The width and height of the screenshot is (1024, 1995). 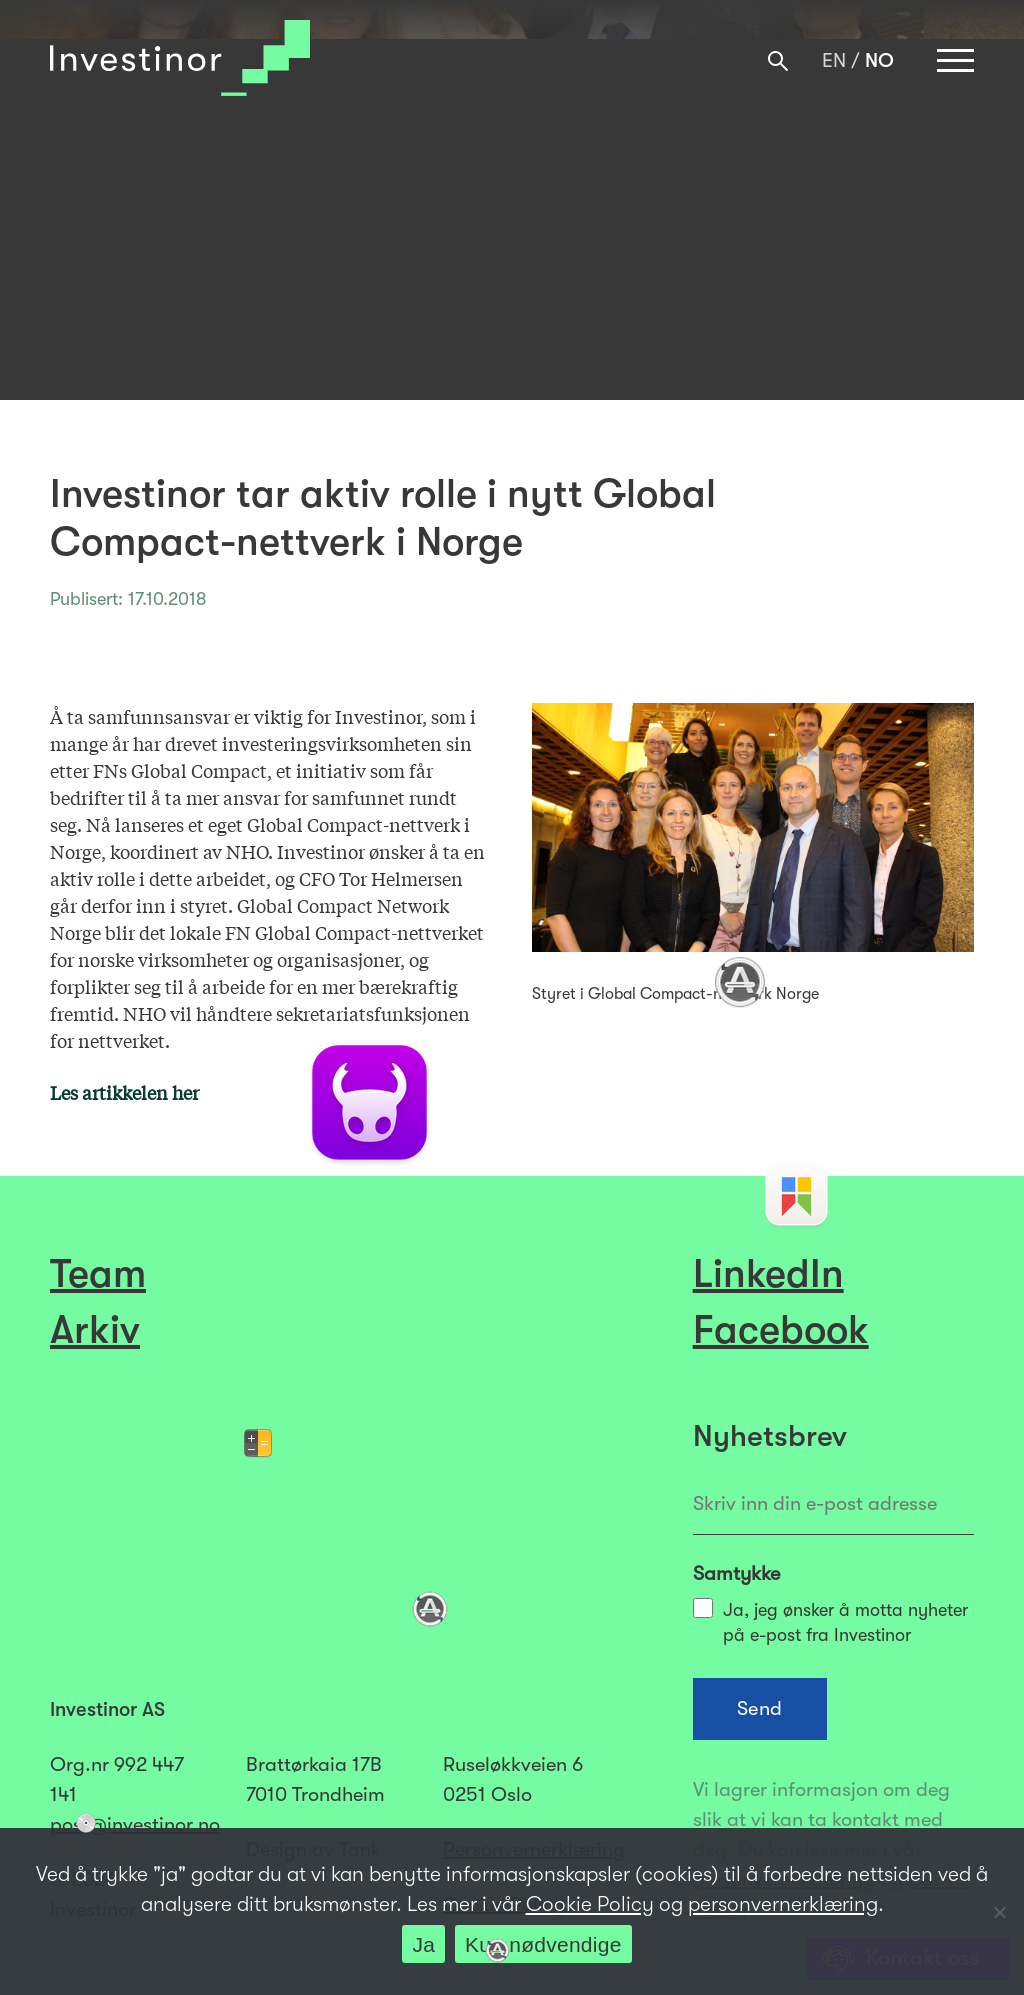 I want to click on unmount or eject a DVD disc, so click(x=86, y=1823).